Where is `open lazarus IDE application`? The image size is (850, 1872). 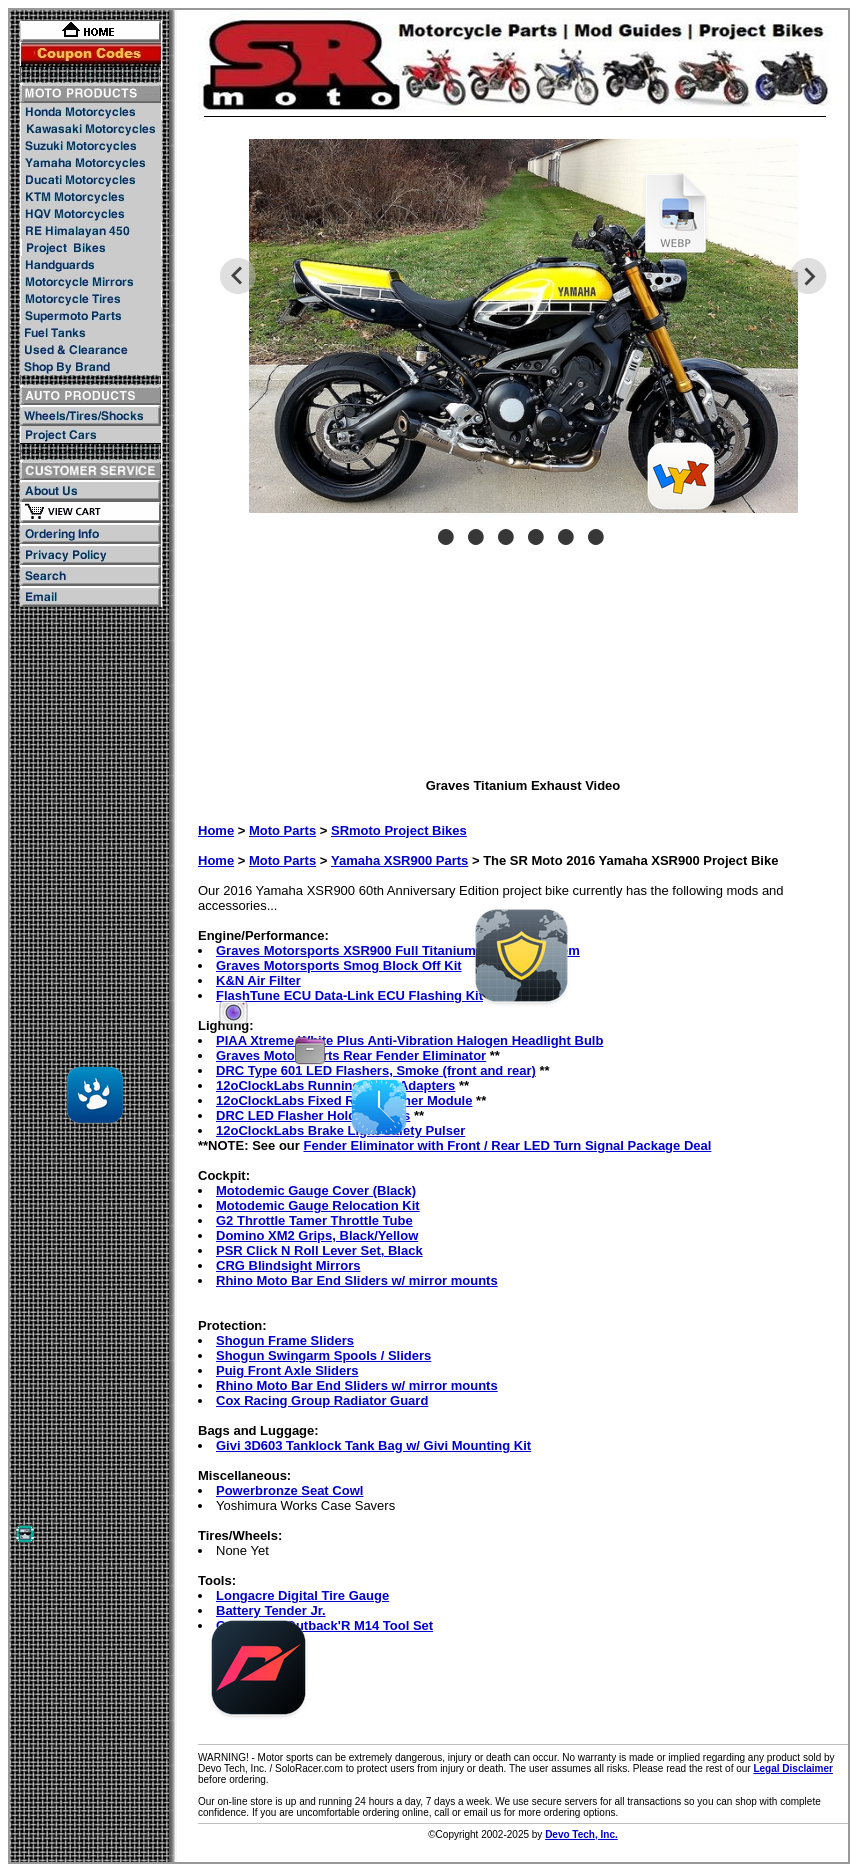
open lazarus IDE application is located at coordinates (95, 1095).